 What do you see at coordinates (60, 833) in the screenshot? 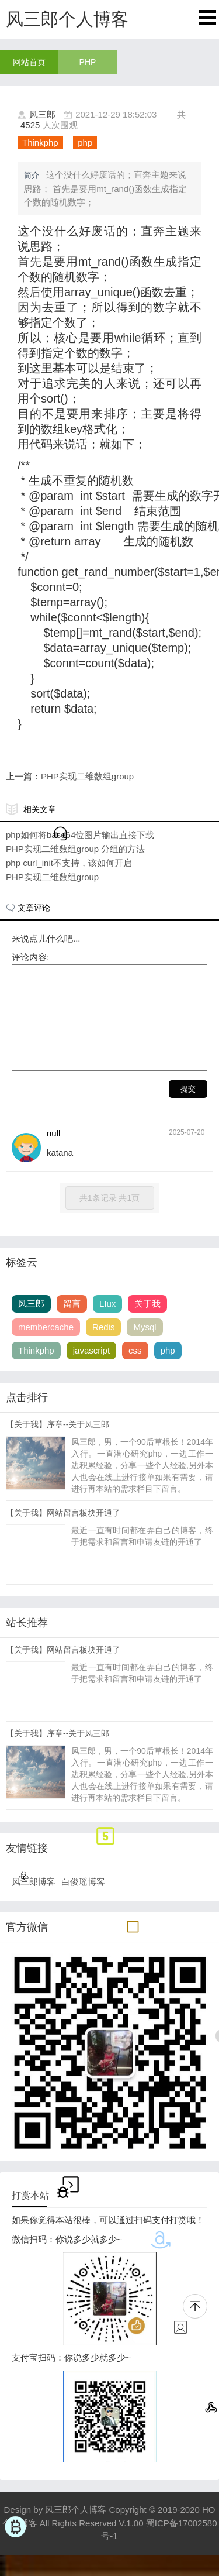
I see `contact customer support` at bounding box center [60, 833].